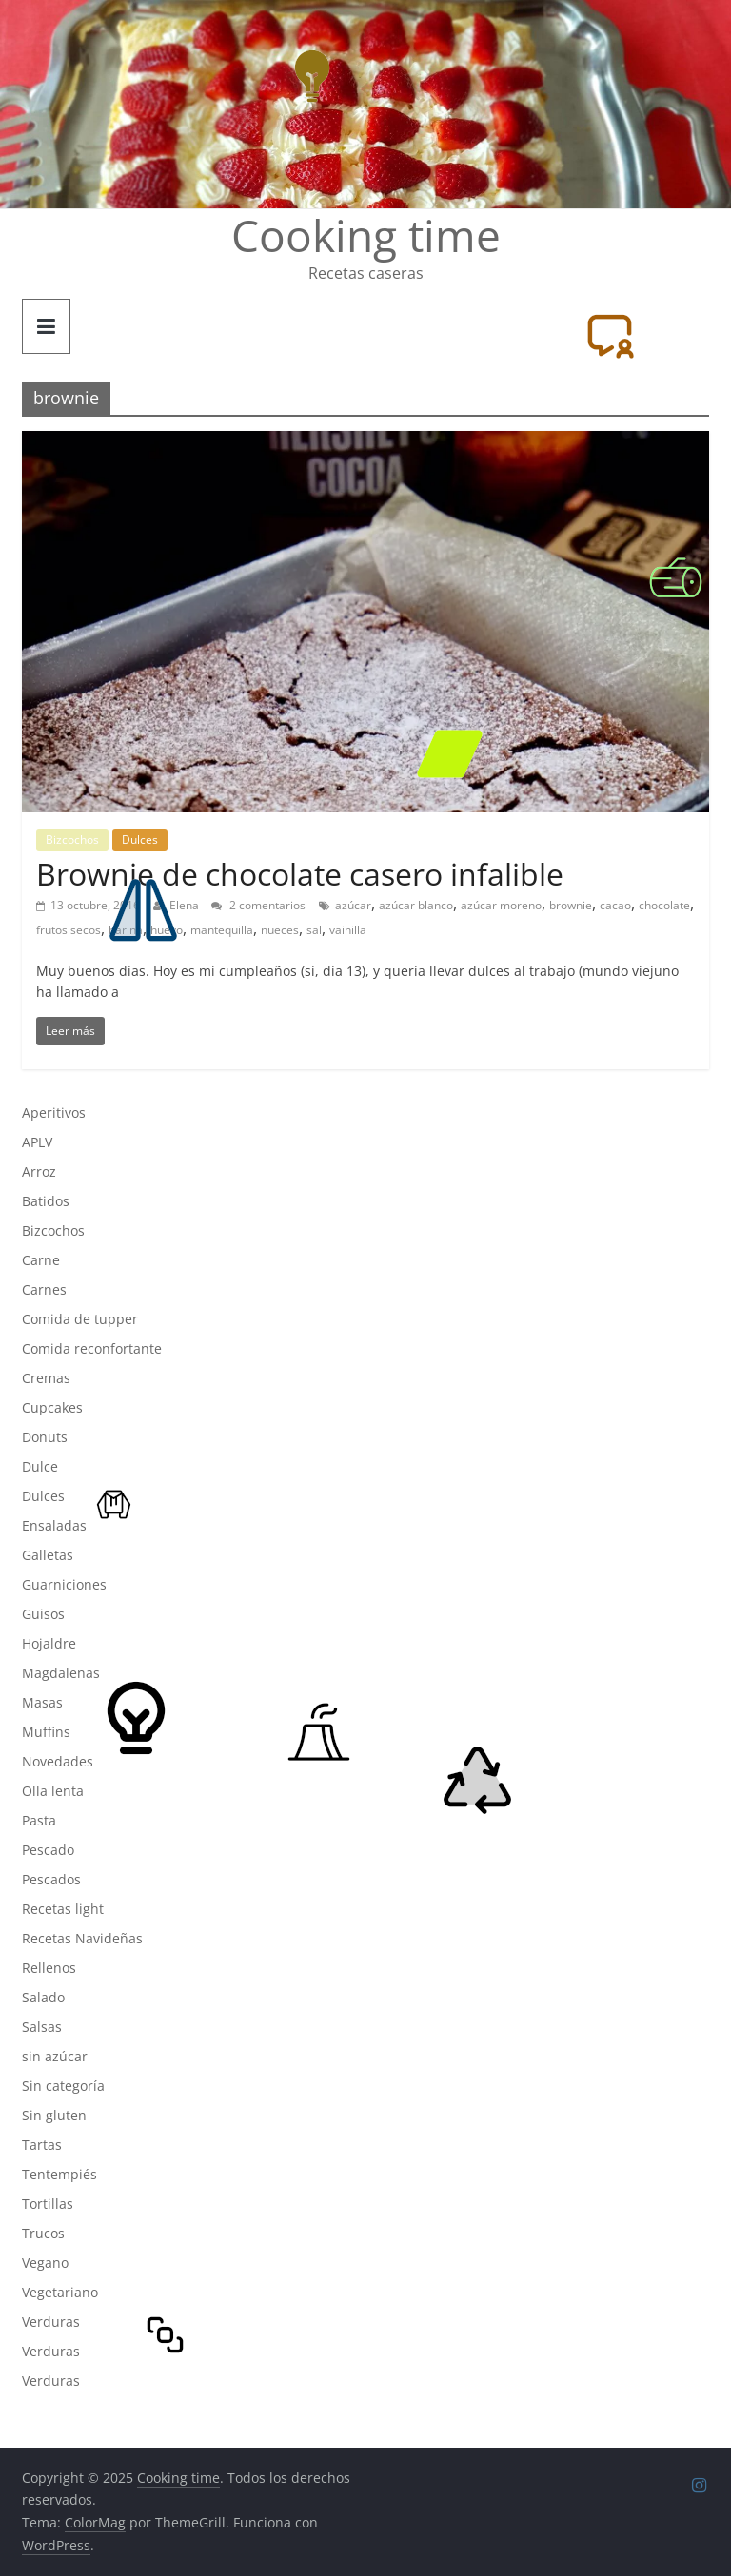 This screenshot has height=2576, width=731. What do you see at coordinates (477, 1780) in the screenshot?
I see `recycle or move item to trash` at bounding box center [477, 1780].